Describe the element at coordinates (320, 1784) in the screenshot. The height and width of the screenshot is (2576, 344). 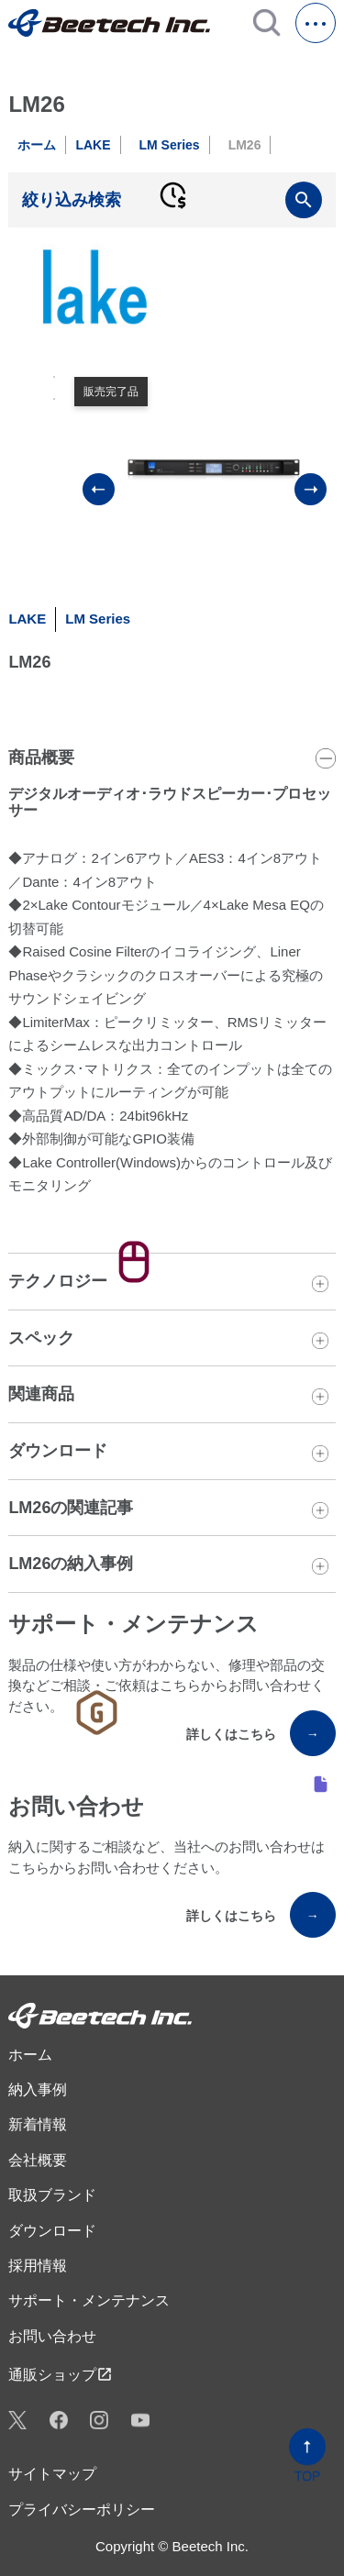
I see `open or view a file` at that location.